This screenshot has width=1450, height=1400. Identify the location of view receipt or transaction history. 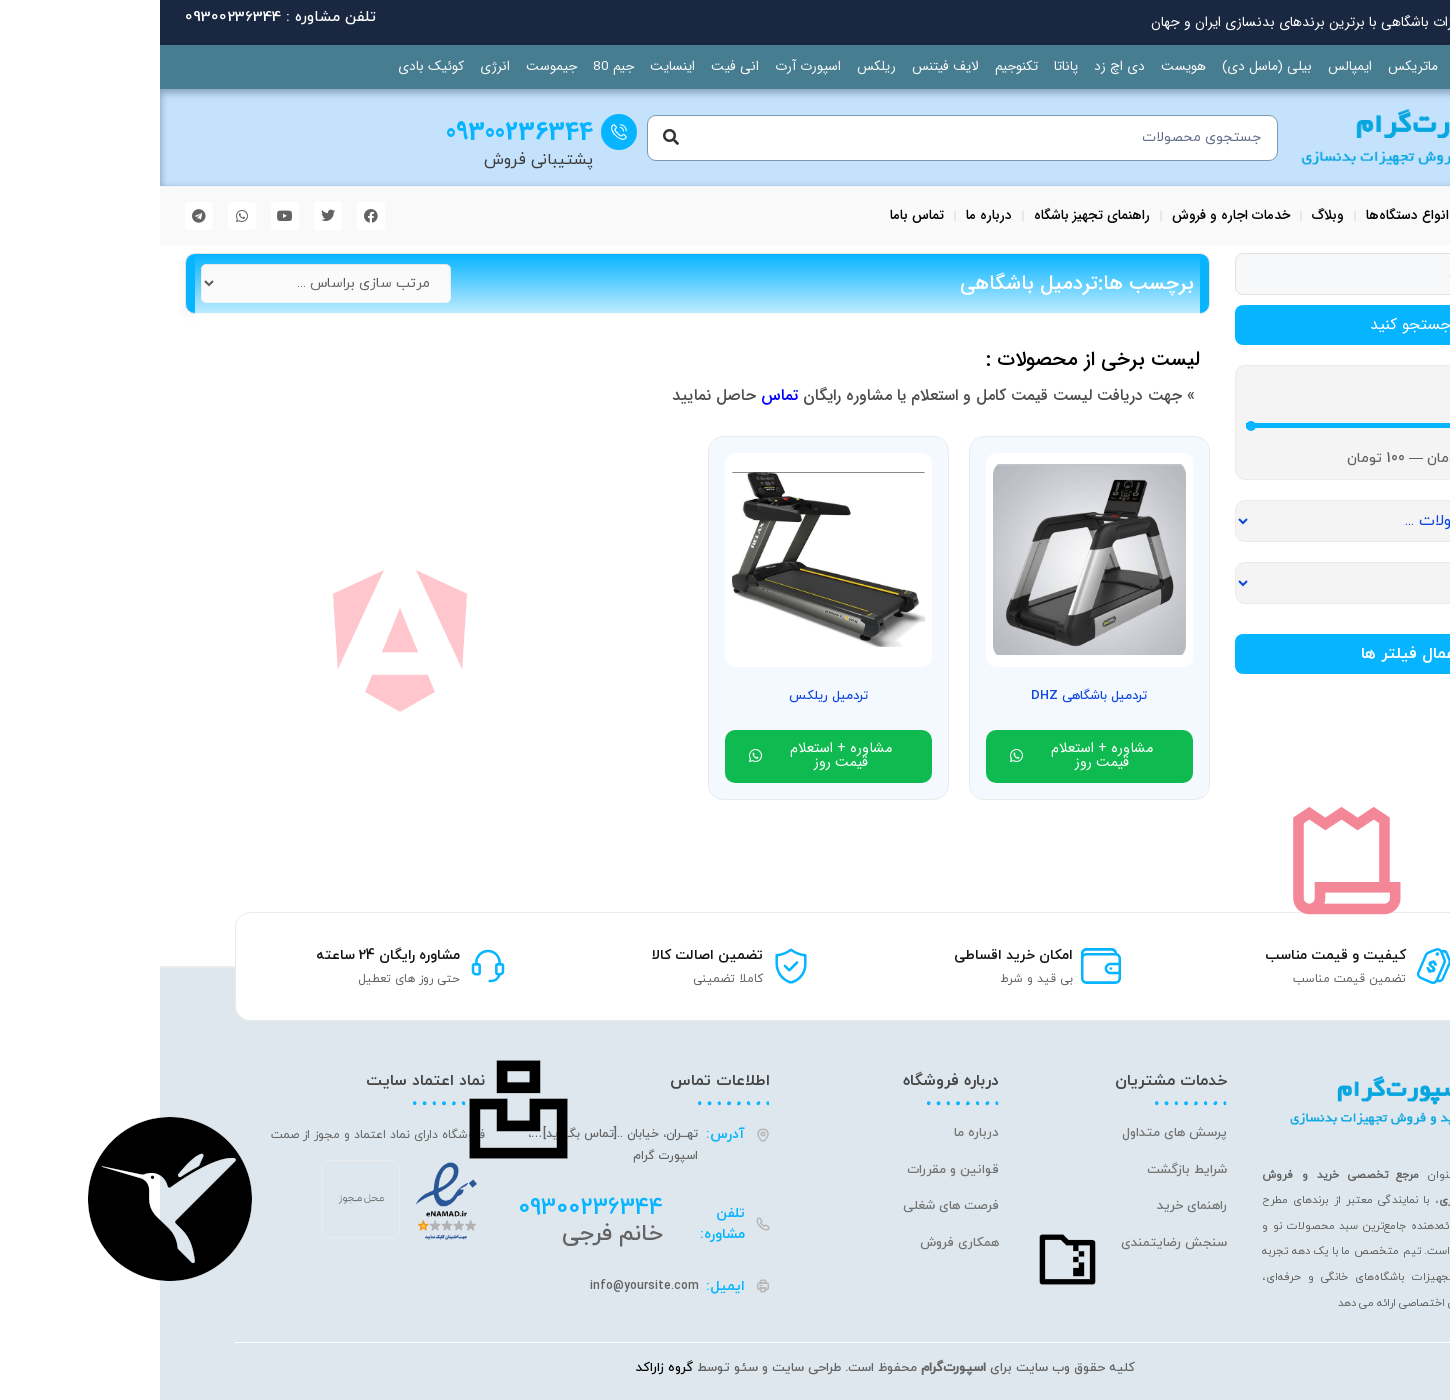
(1341, 860).